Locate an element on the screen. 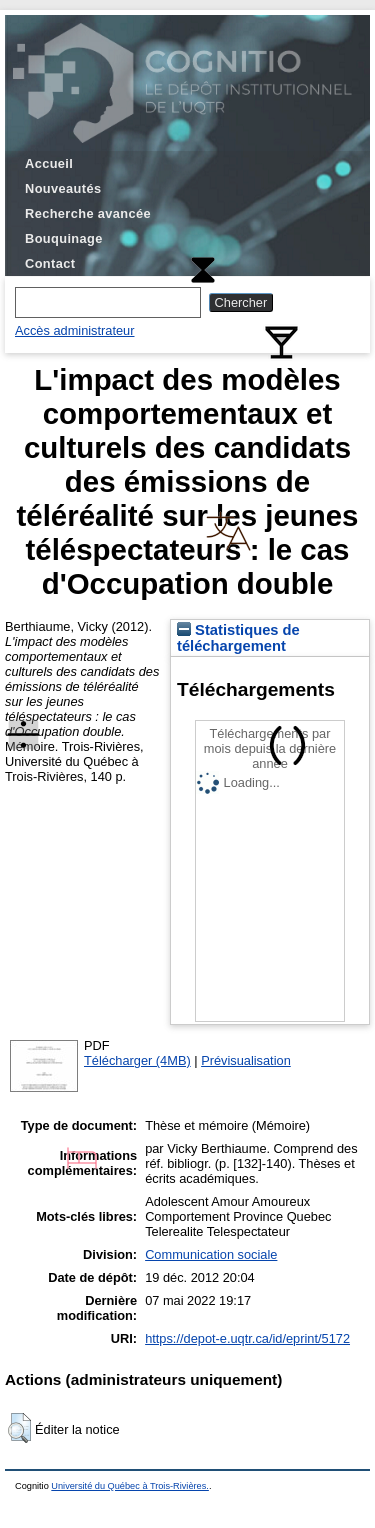 This screenshot has width=375, height=1528. insert parentheses or brackets in text is located at coordinates (287, 745).